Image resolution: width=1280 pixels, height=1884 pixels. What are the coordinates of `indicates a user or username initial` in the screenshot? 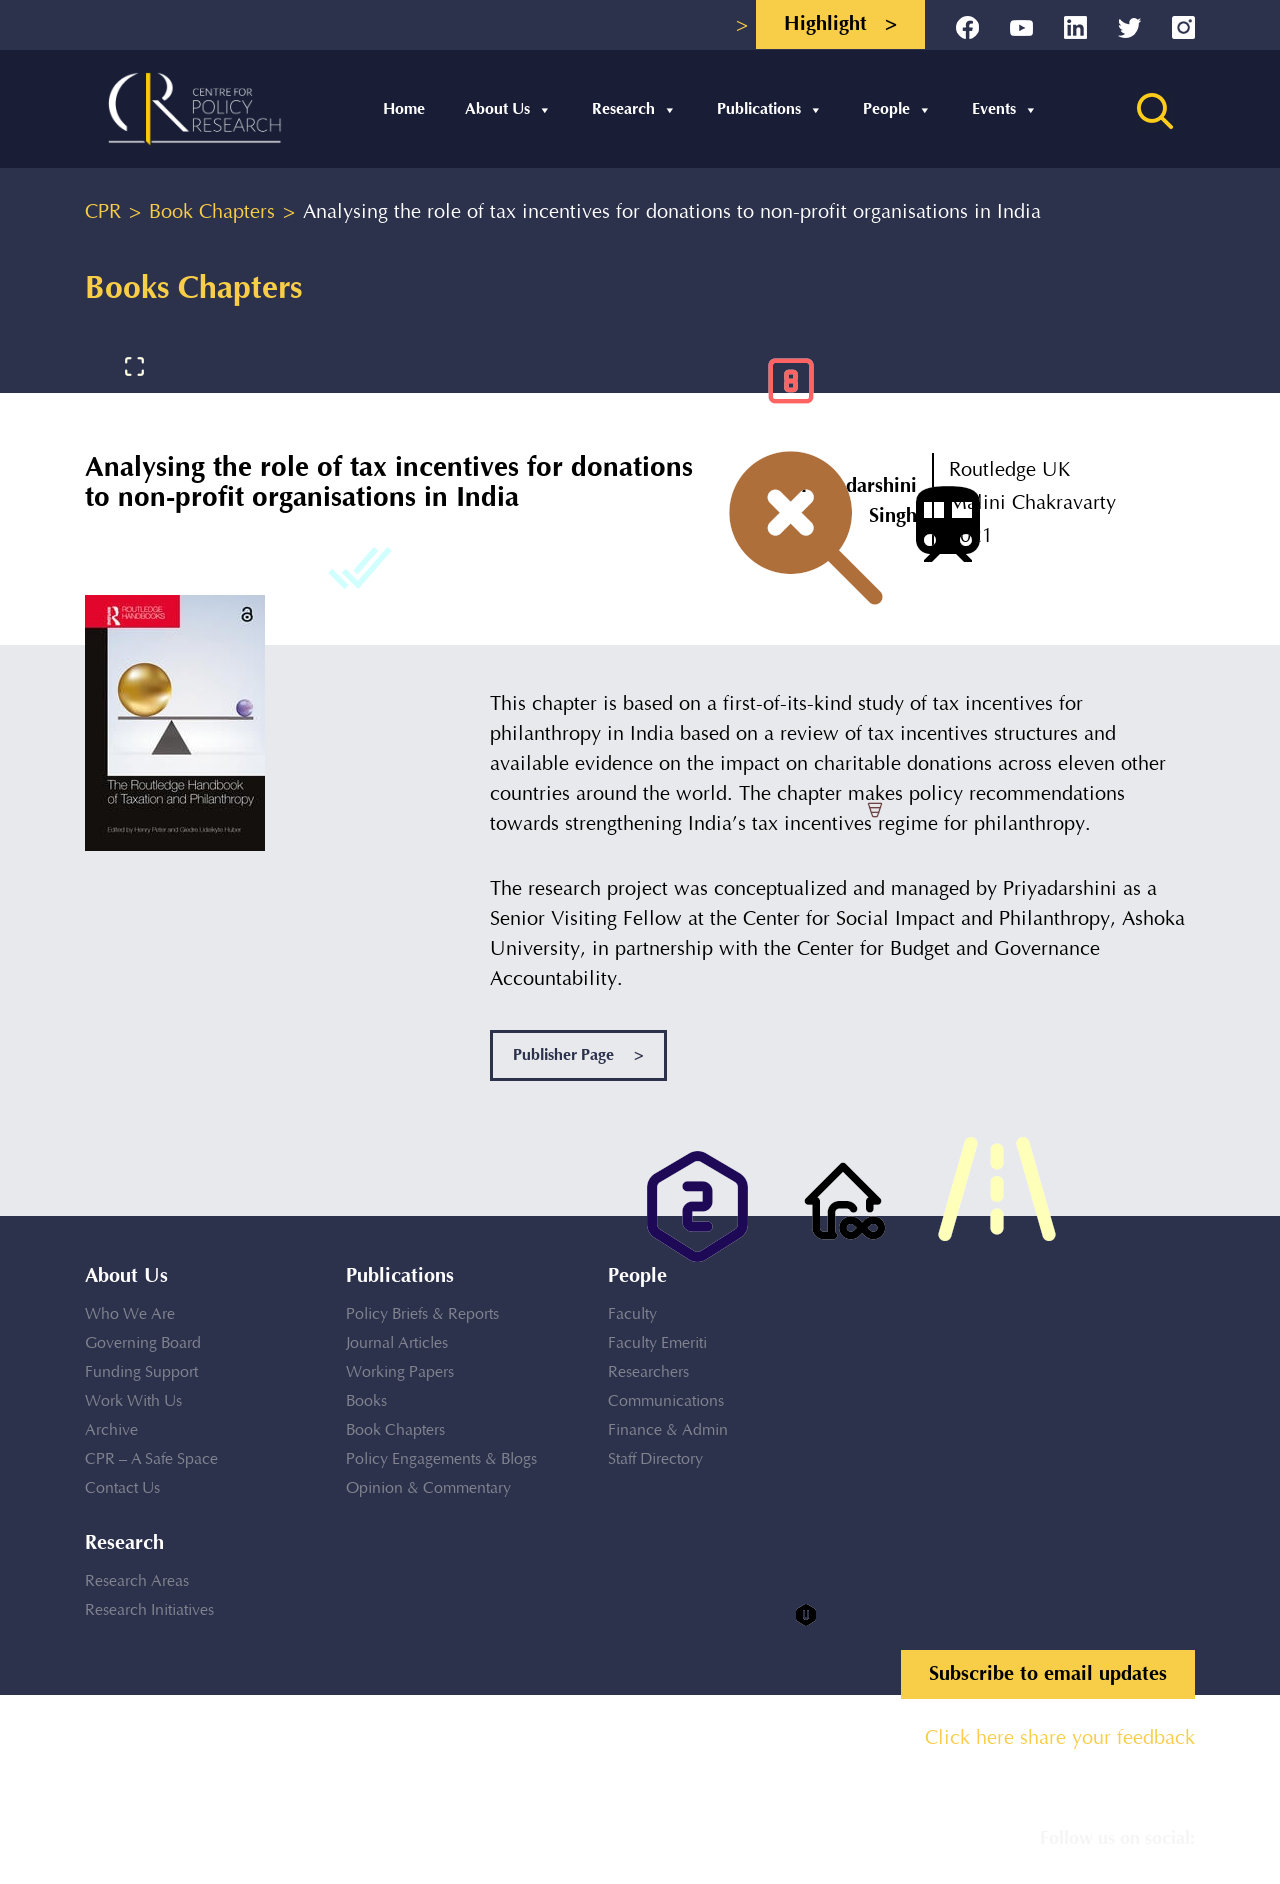 It's located at (806, 1615).